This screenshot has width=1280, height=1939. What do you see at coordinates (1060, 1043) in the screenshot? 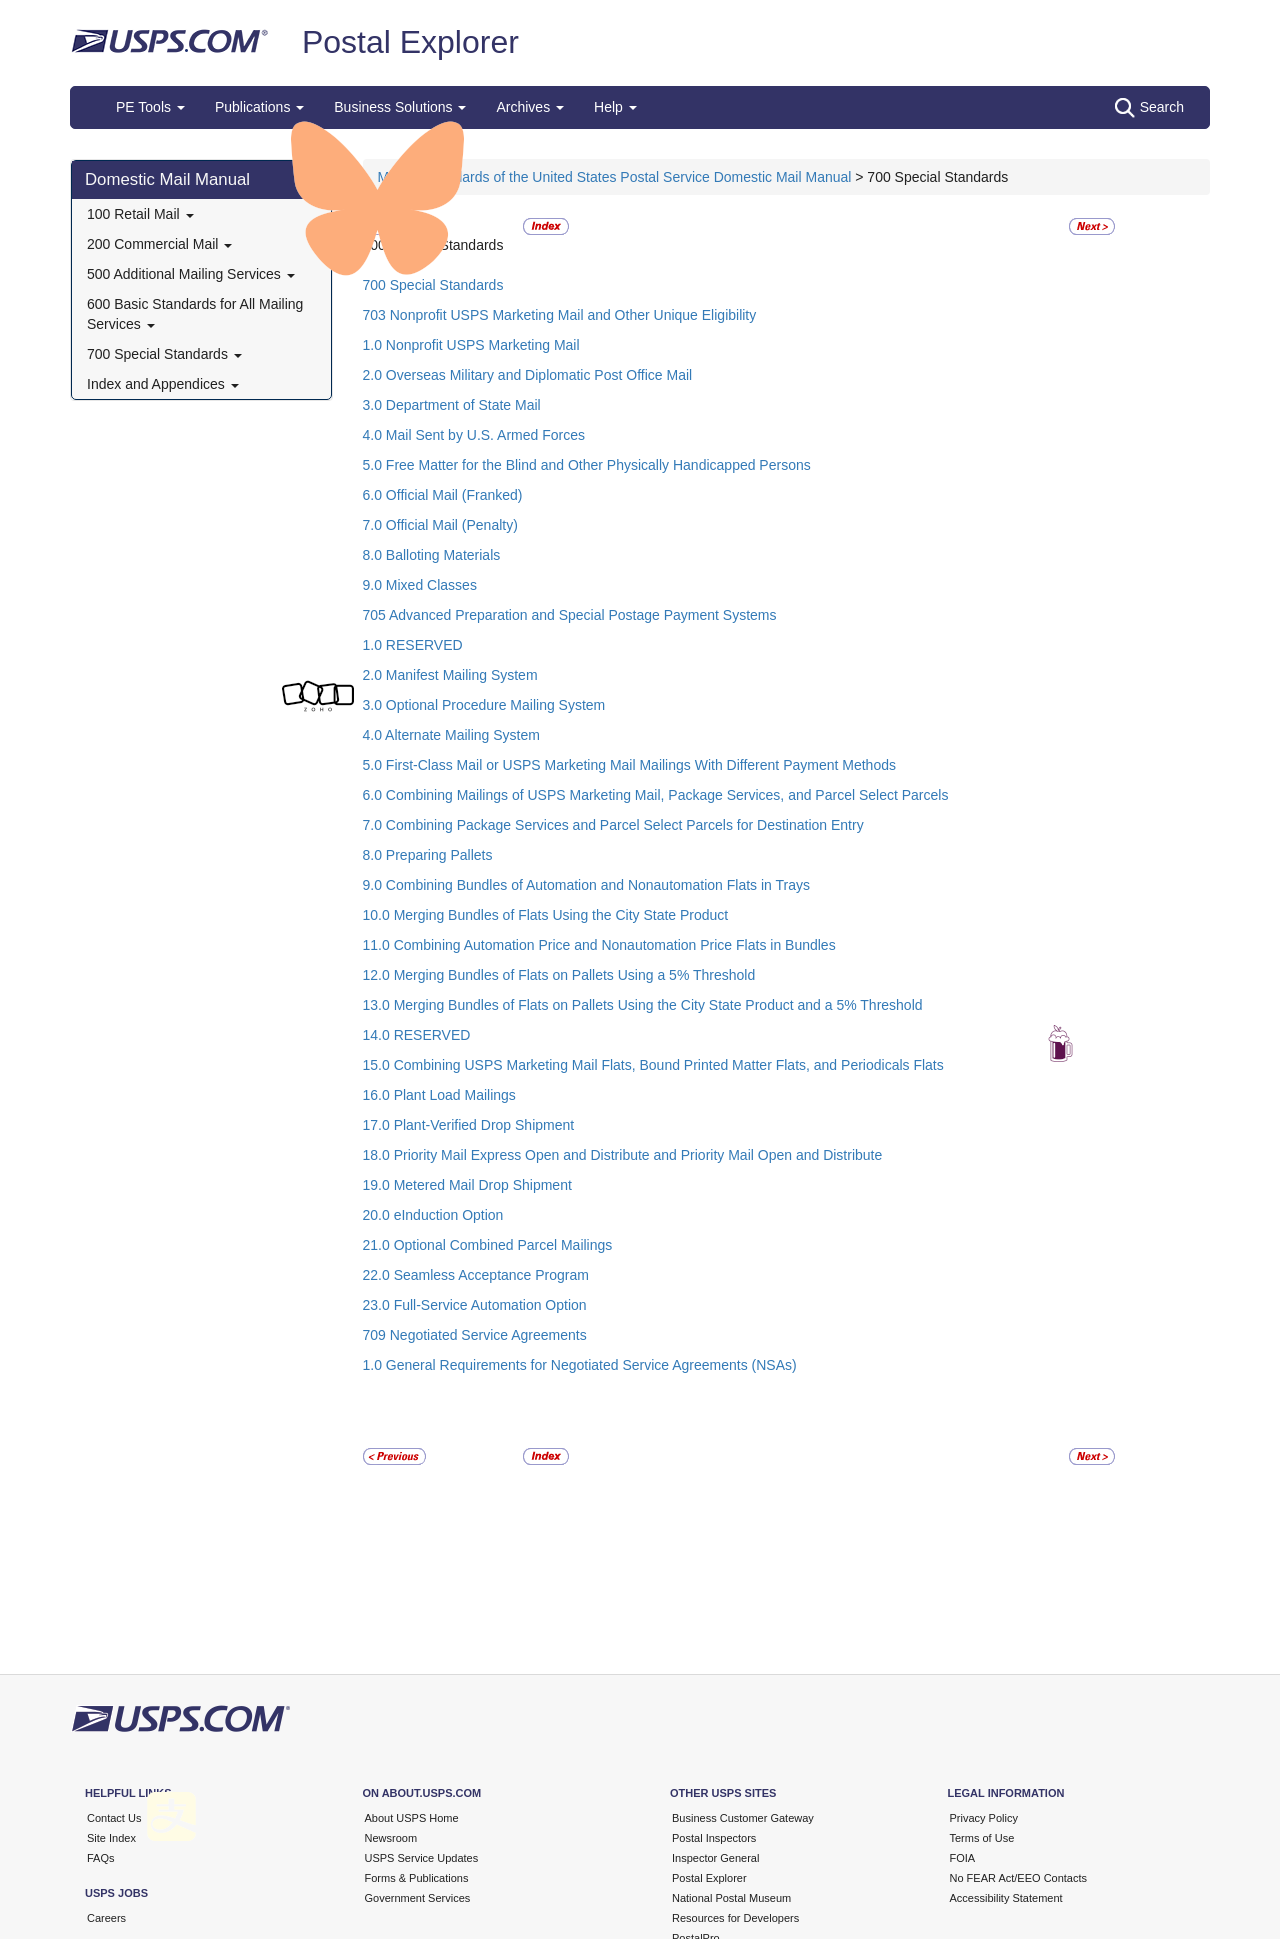
I see `link to homebrew package manager website` at bounding box center [1060, 1043].